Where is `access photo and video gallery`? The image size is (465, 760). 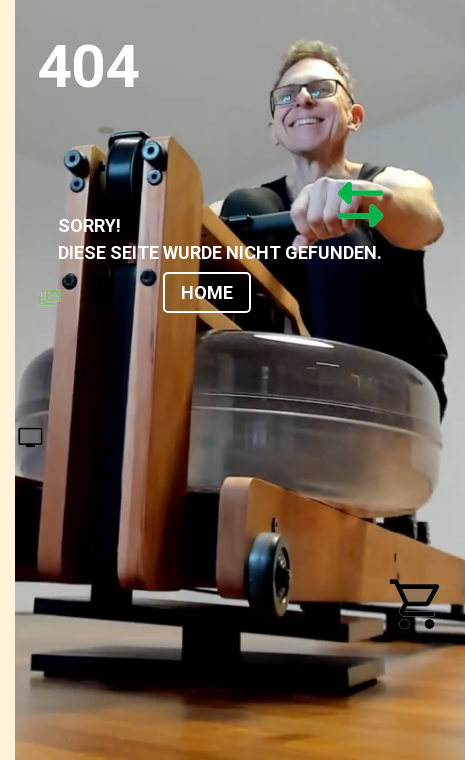
access photo and video gallery is located at coordinates (50, 298).